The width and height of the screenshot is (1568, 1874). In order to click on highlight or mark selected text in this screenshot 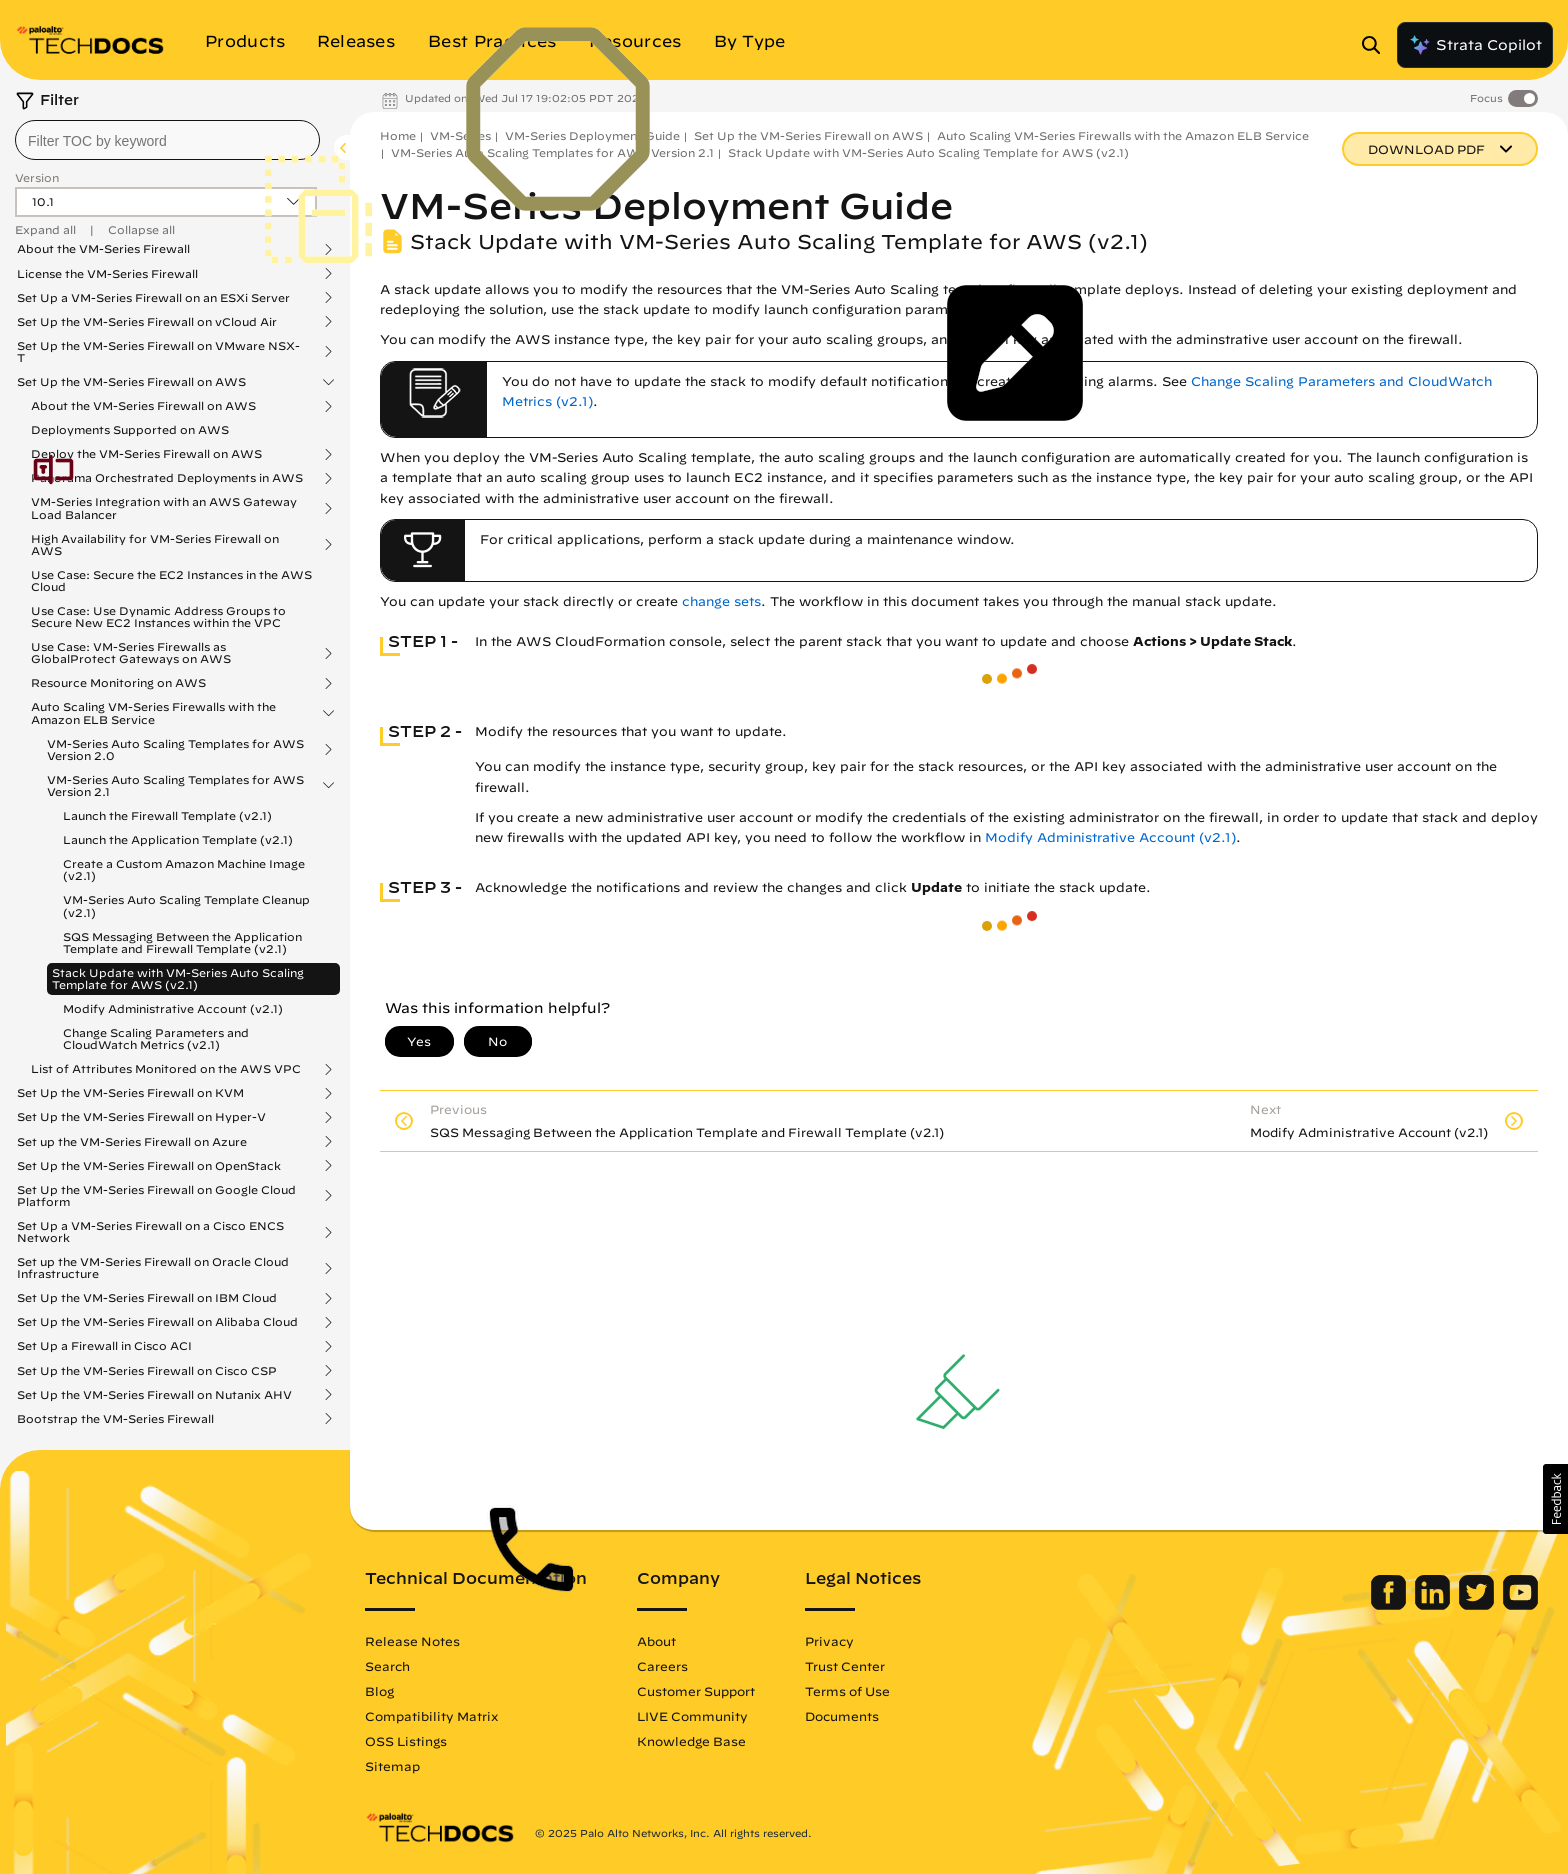, I will do `click(955, 1396)`.